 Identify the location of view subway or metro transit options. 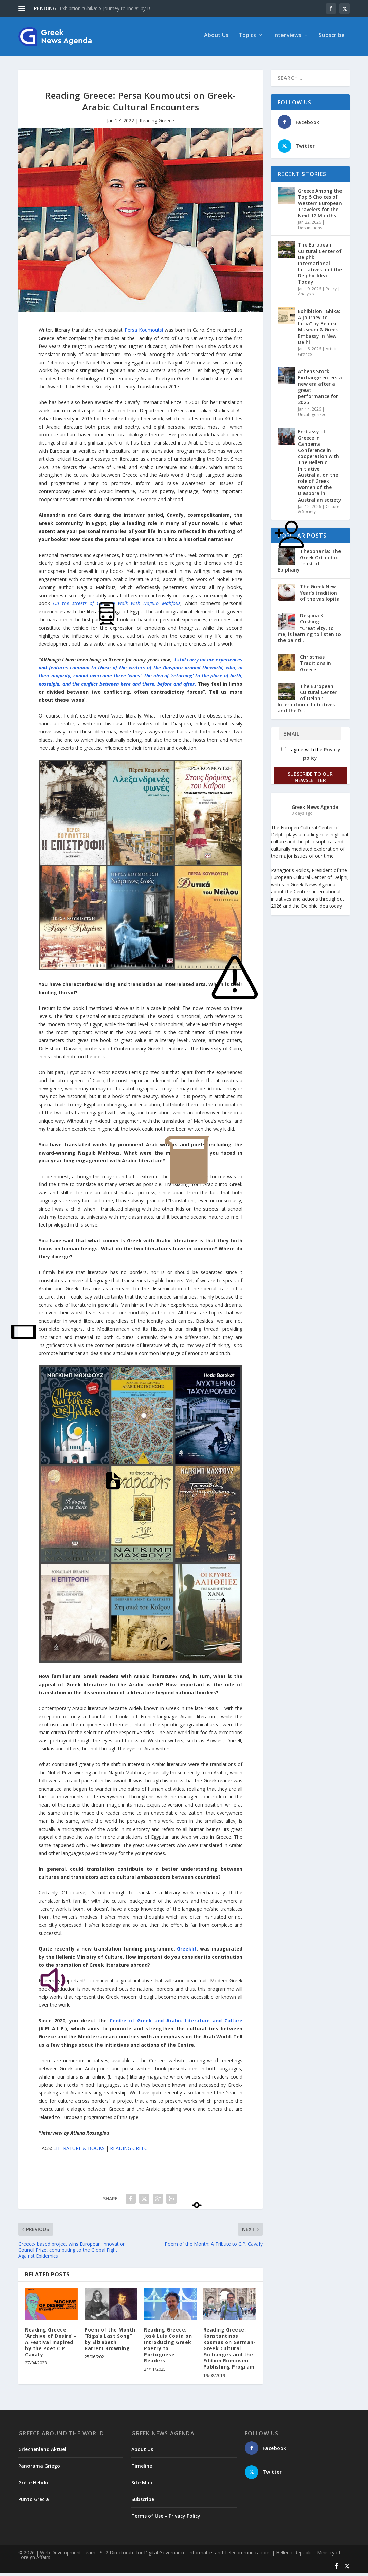
(107, 614).